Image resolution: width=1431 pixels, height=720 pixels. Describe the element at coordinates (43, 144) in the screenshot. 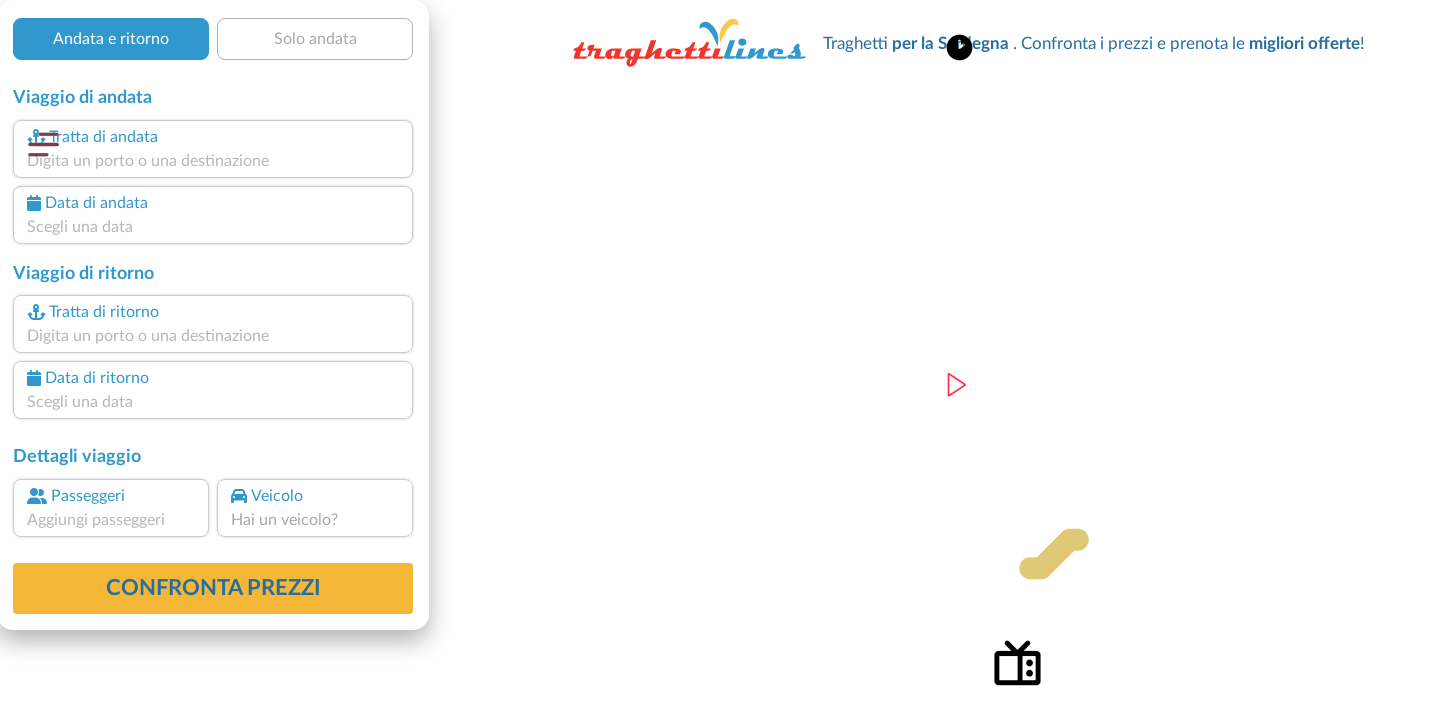

I see `open navigation menu` at that location.